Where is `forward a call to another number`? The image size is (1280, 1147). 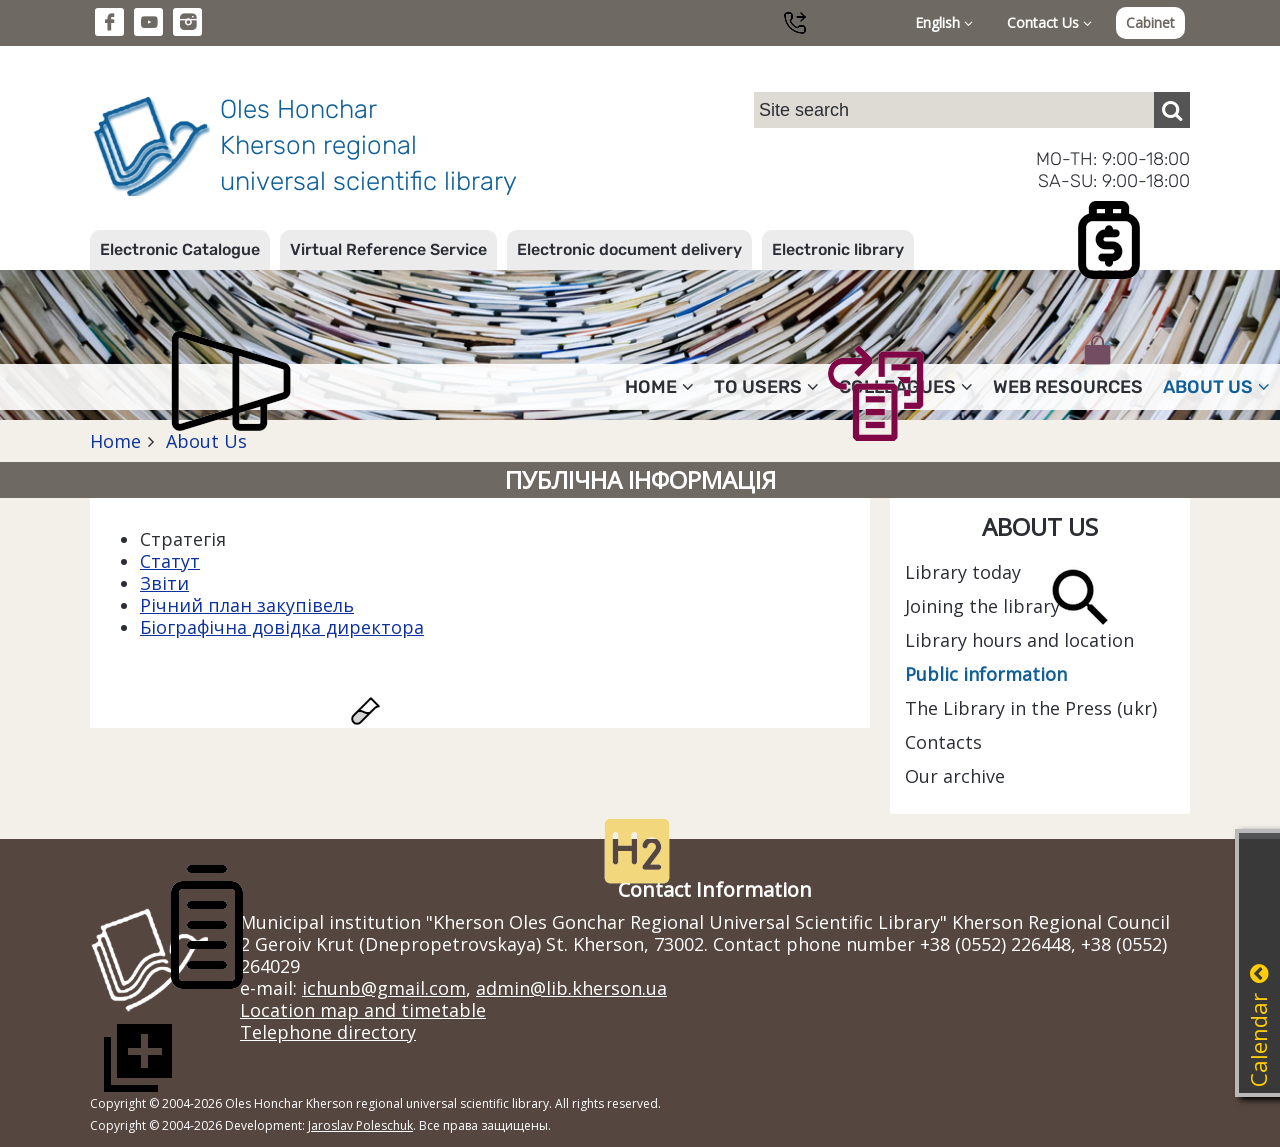 forward a call to another number is located at coordinates (795, 23).